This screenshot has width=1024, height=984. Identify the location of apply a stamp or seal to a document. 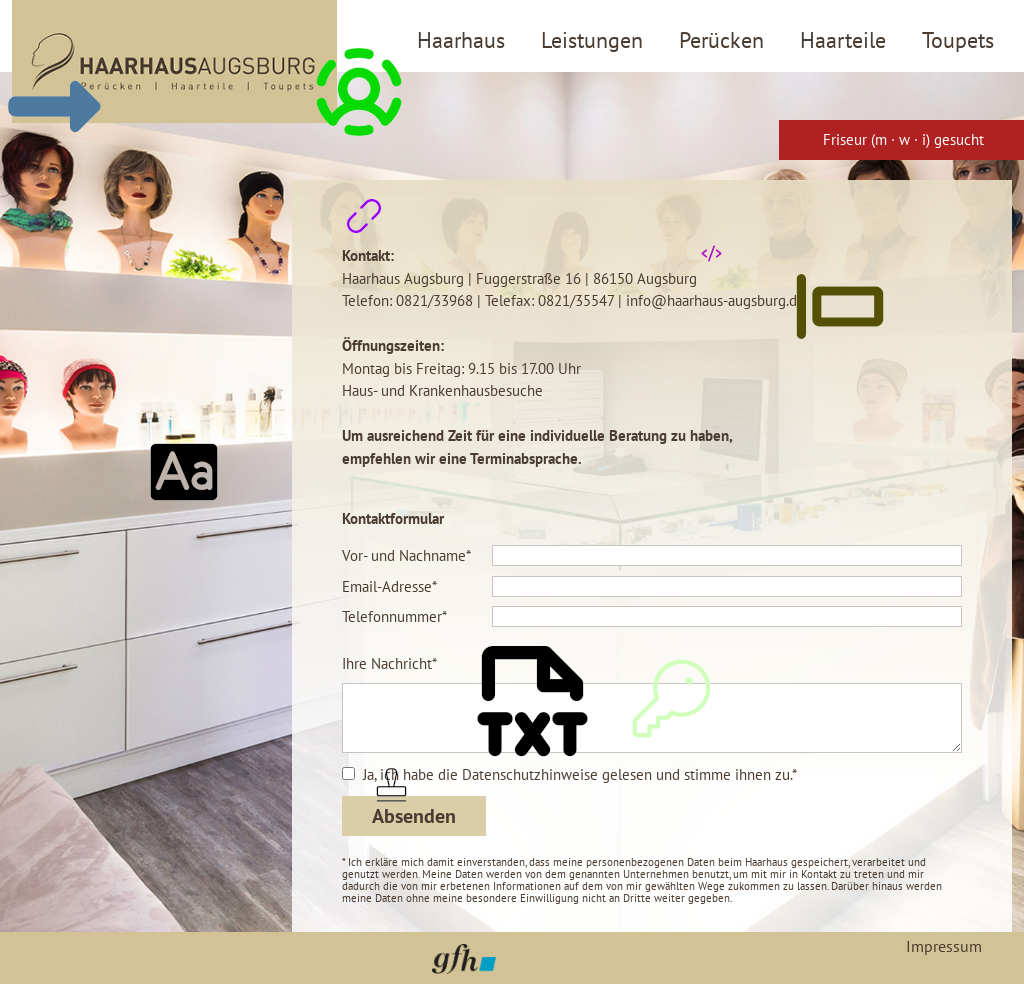
(391, 785).